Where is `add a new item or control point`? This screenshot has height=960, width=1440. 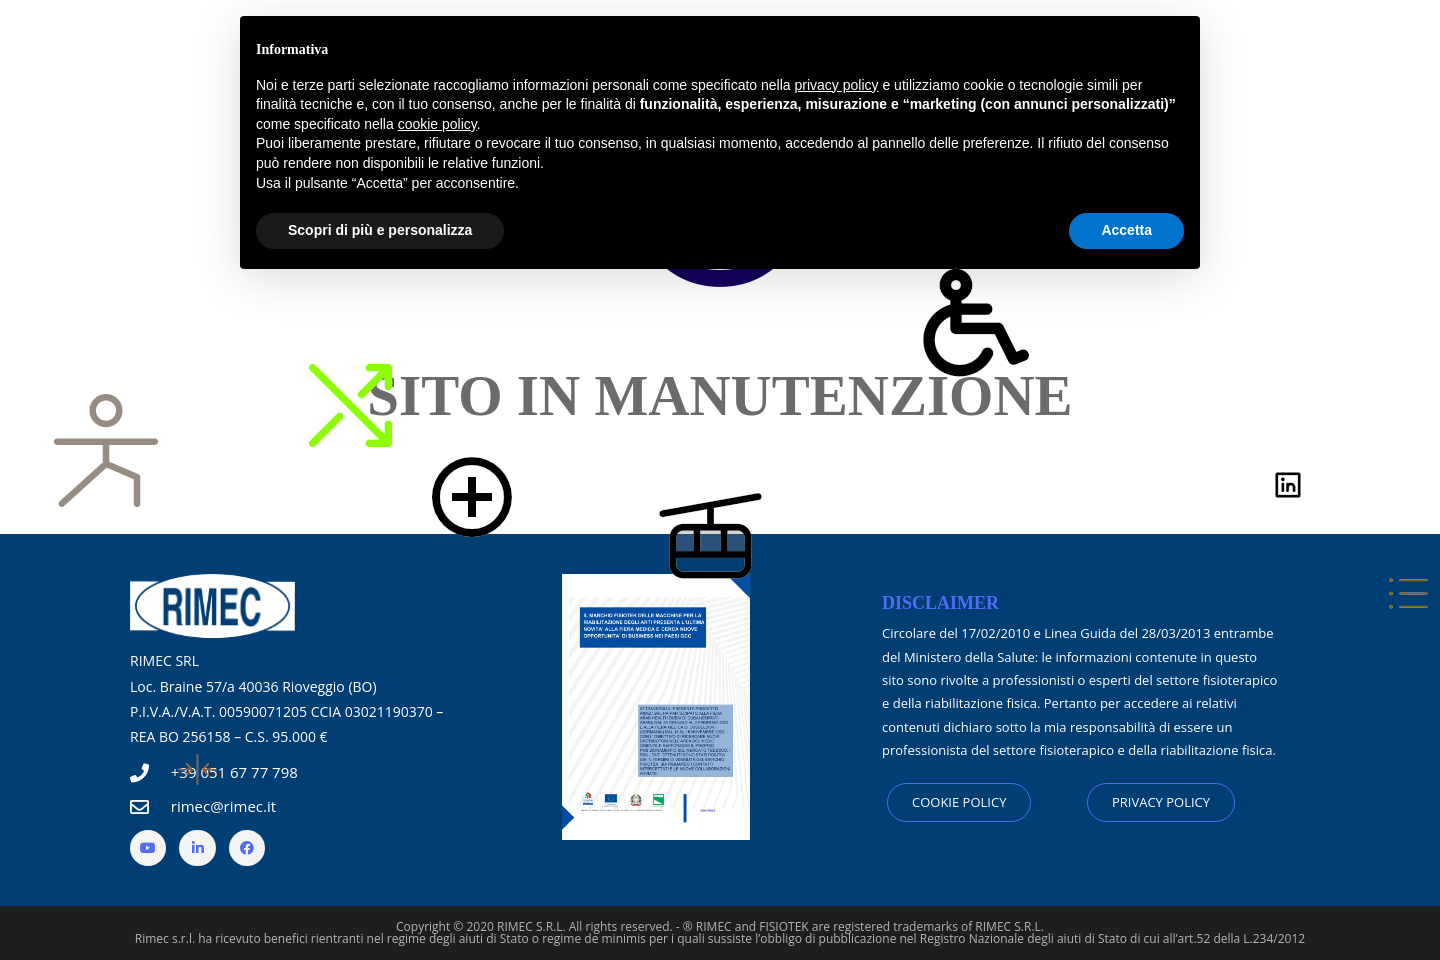
add a new item or control point is located at coordinates (472, 497).